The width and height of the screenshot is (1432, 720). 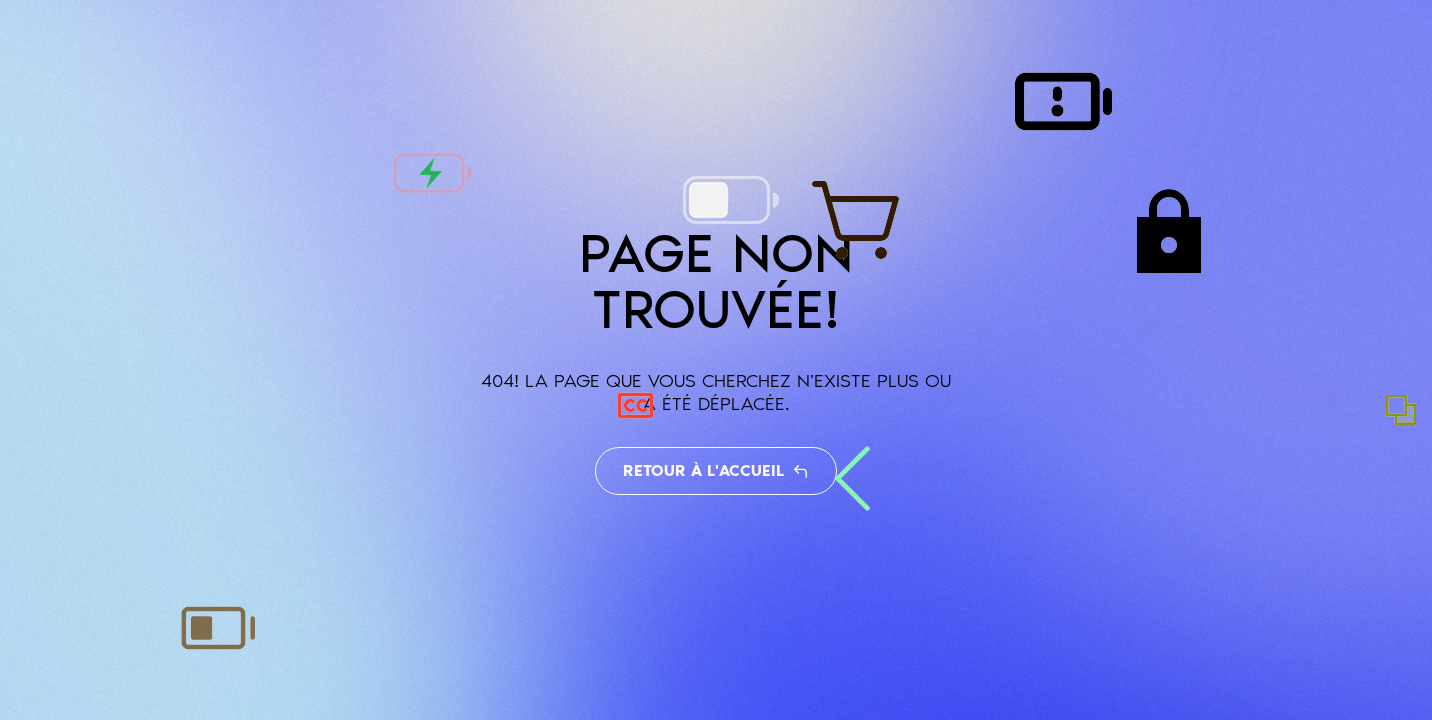 What do you see at coordinates (1169, 233) in the screenshot?
I see `indicates a secure connection` at bounding box center [1169, 233].